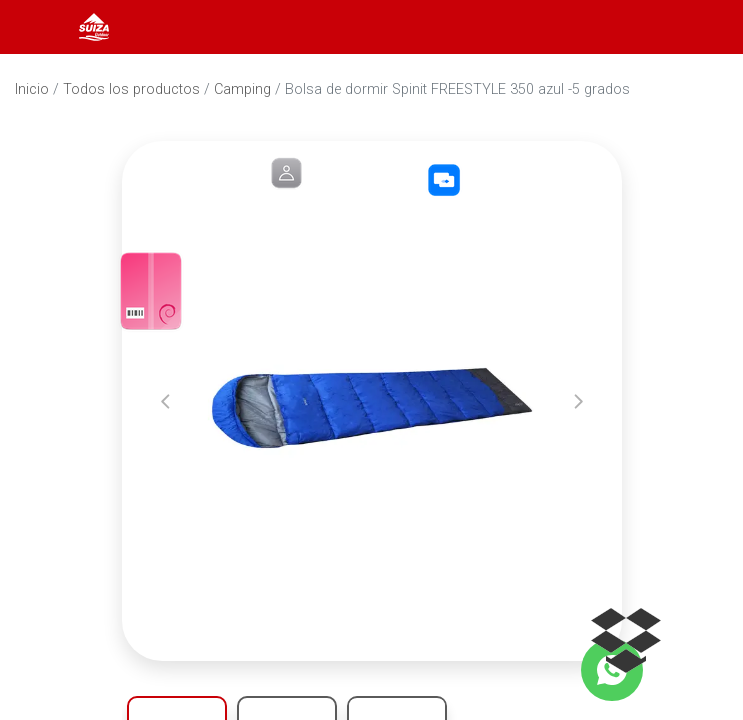 This screenshot has height=720, width=743. Describe the element at coordinates (626, 643) in the screenshot. I see `open Dropbox cloud storage` at that location.